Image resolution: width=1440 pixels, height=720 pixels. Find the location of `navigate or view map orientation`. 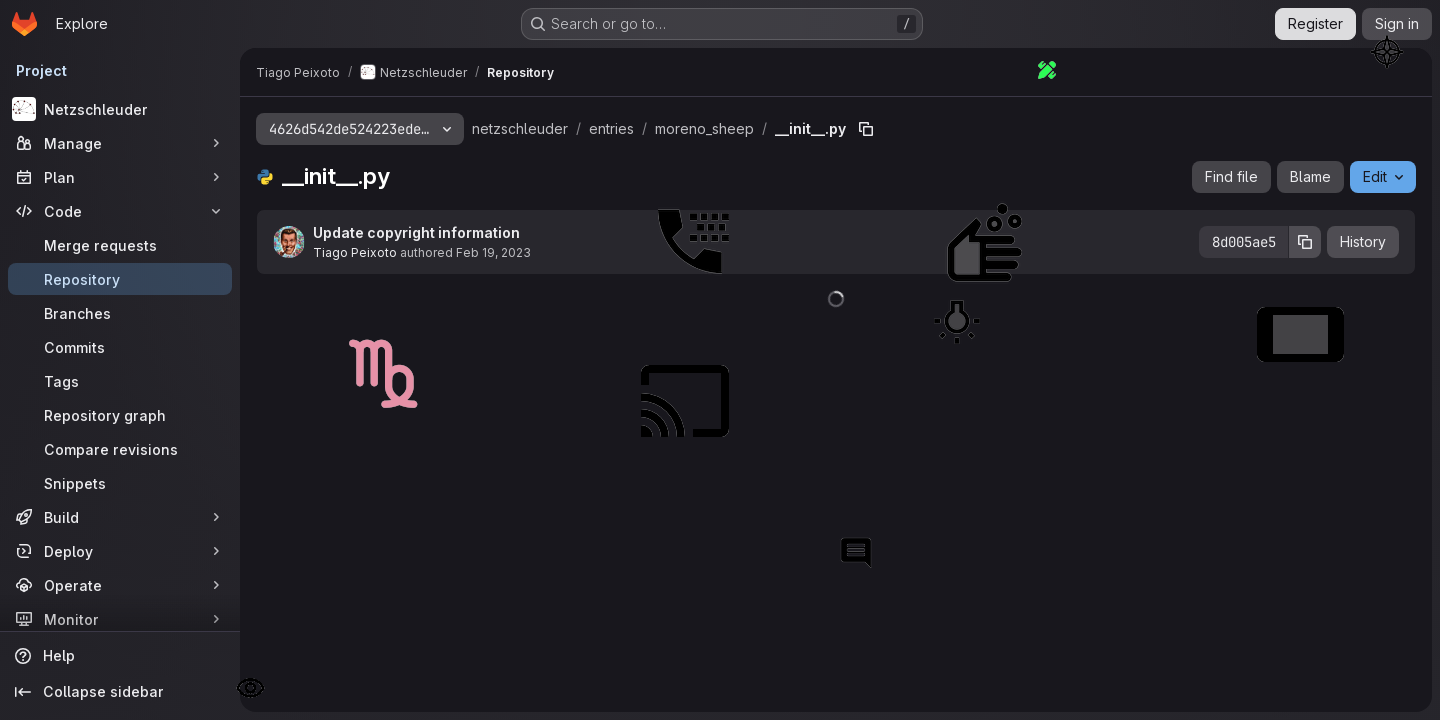

navigate or view map orientation is located at coordinates (1387, 52).